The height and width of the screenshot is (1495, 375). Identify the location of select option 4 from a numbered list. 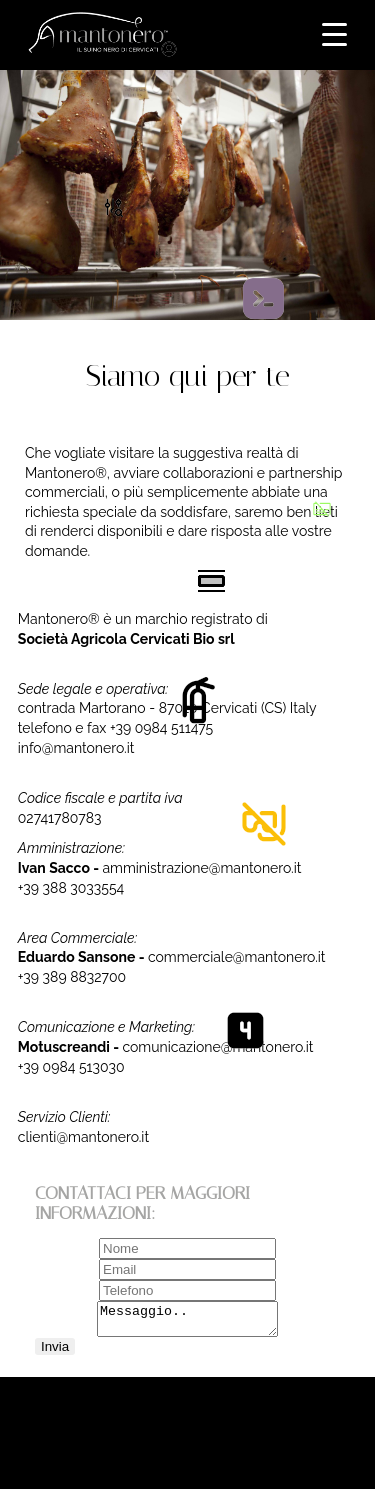
(245, 1030).